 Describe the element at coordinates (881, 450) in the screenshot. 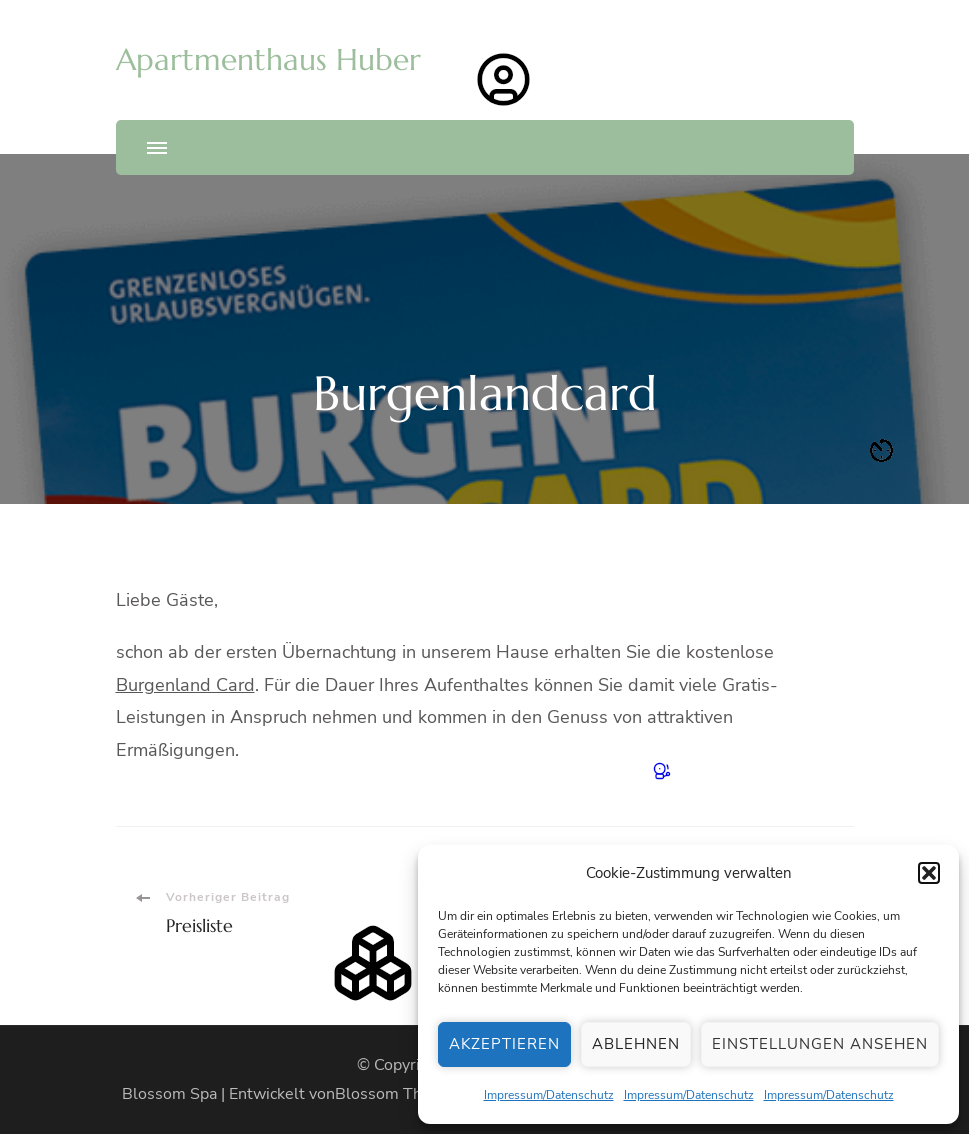

I see `set or view a countdown timer` at that location.